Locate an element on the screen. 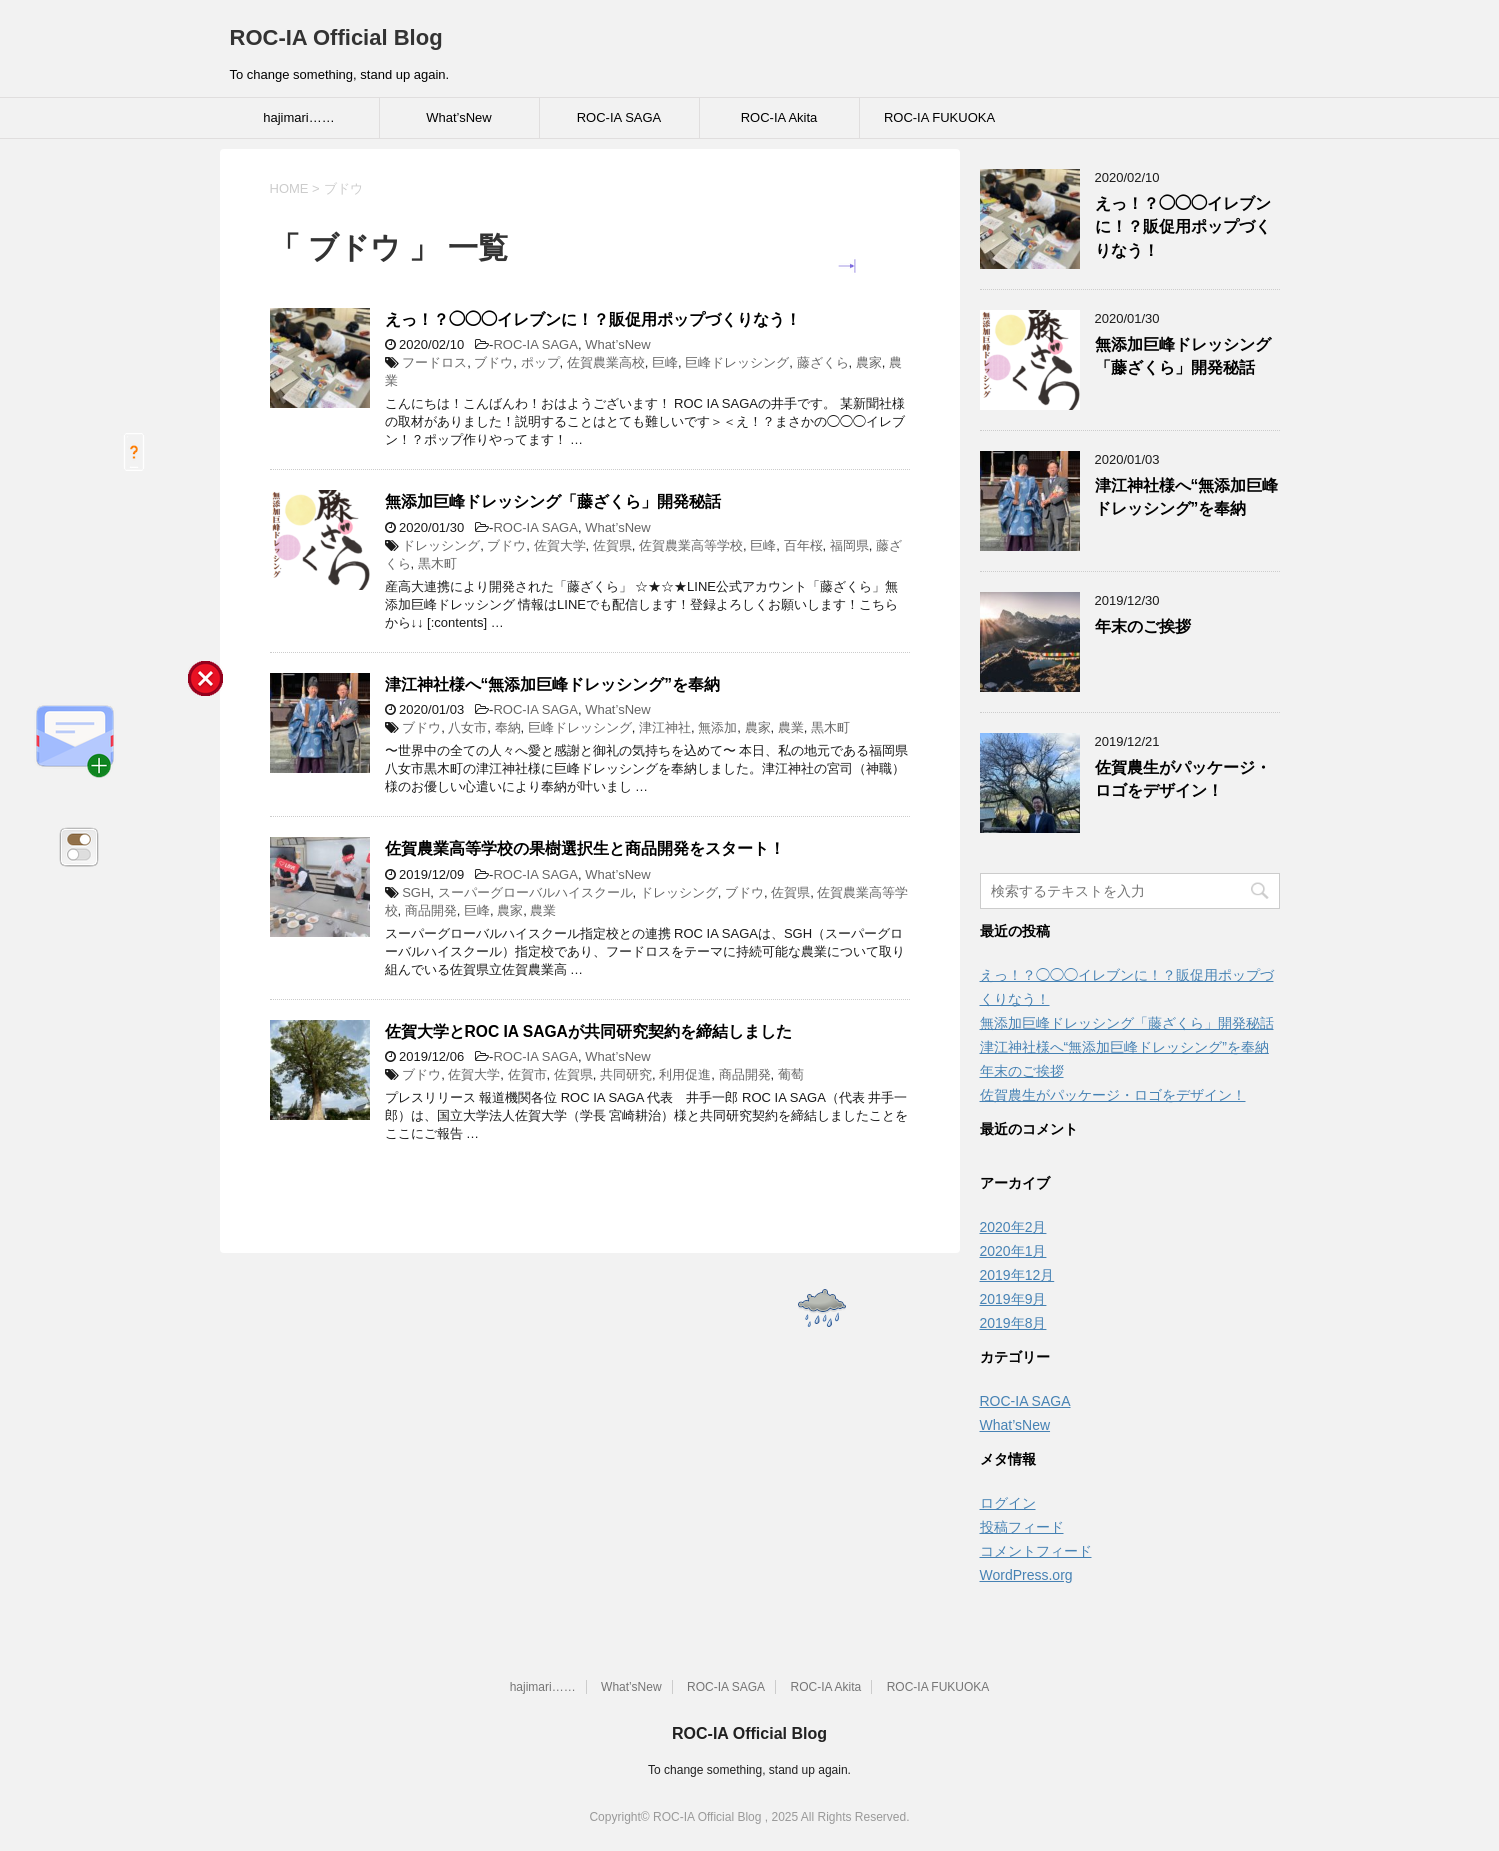  indicates scattered showers in current weather conditions is located at coordinates (822, 1304).